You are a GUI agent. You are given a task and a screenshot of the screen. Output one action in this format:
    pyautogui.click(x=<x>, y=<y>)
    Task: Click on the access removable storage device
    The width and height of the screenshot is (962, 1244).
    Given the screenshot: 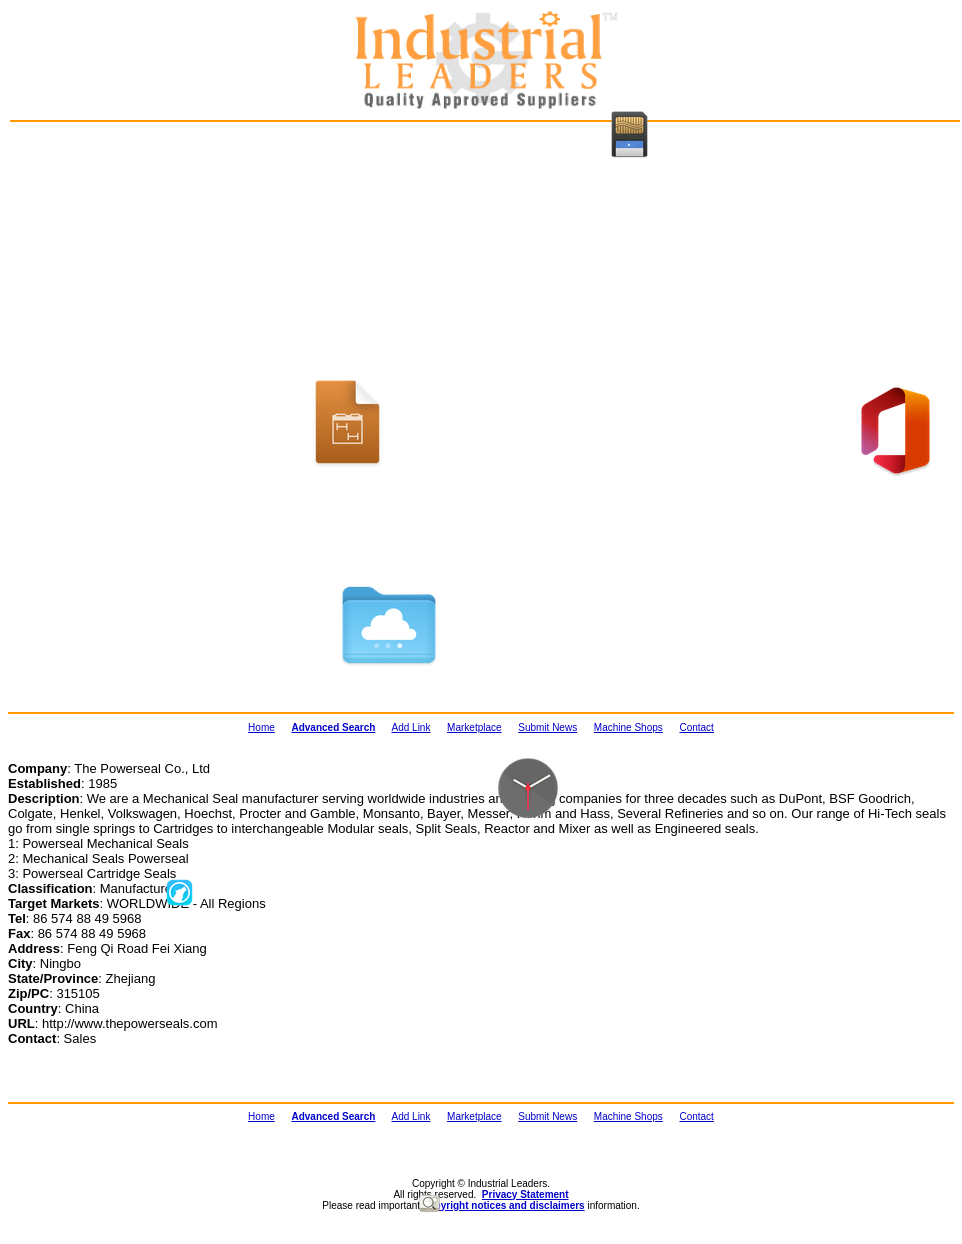 What is the action you would take?
    pyautogui.click(x=629, y=134)
    